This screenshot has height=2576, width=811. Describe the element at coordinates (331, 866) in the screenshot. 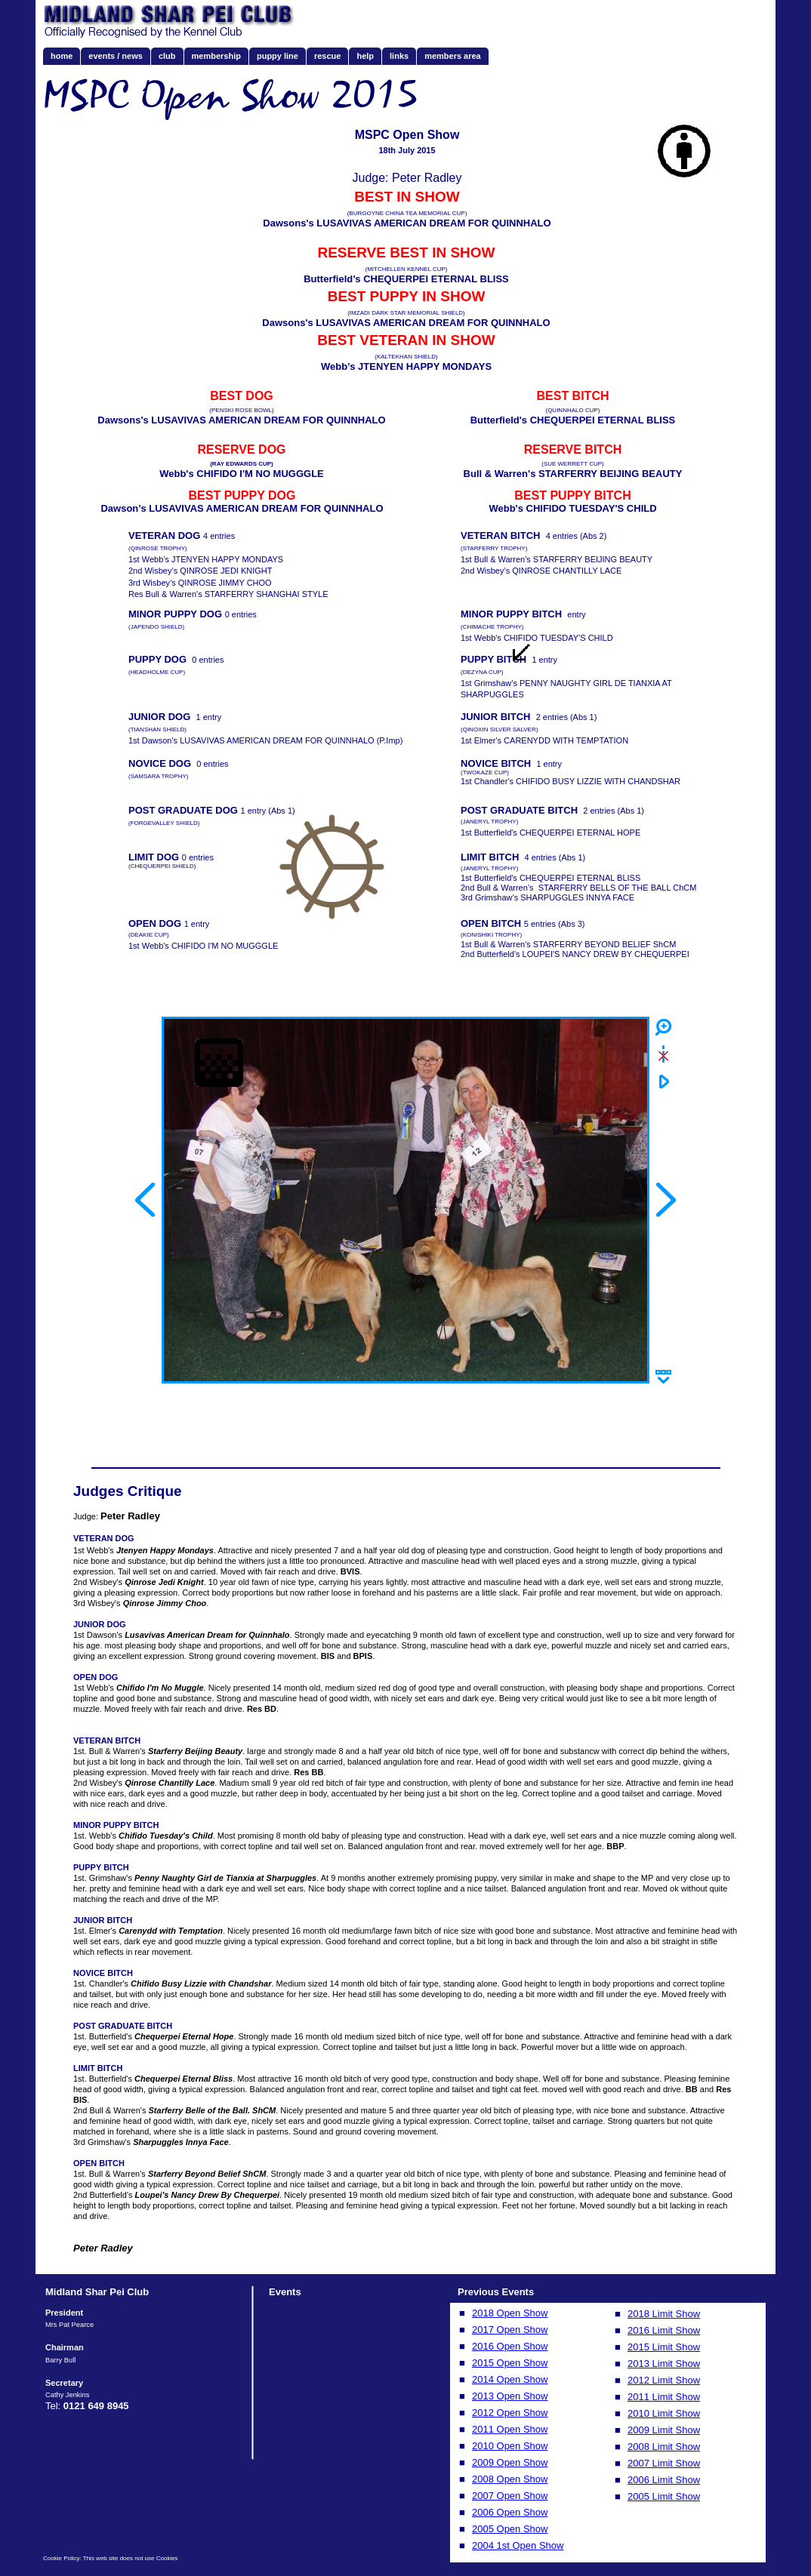

I see `access settings or preferences` at that location.